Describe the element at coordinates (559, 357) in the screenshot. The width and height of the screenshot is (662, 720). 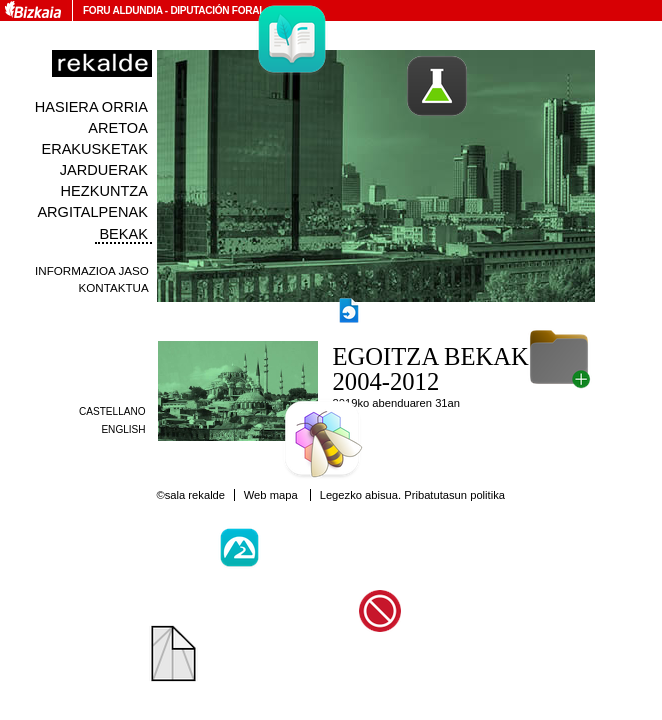
I see `create a new folder` at that location.